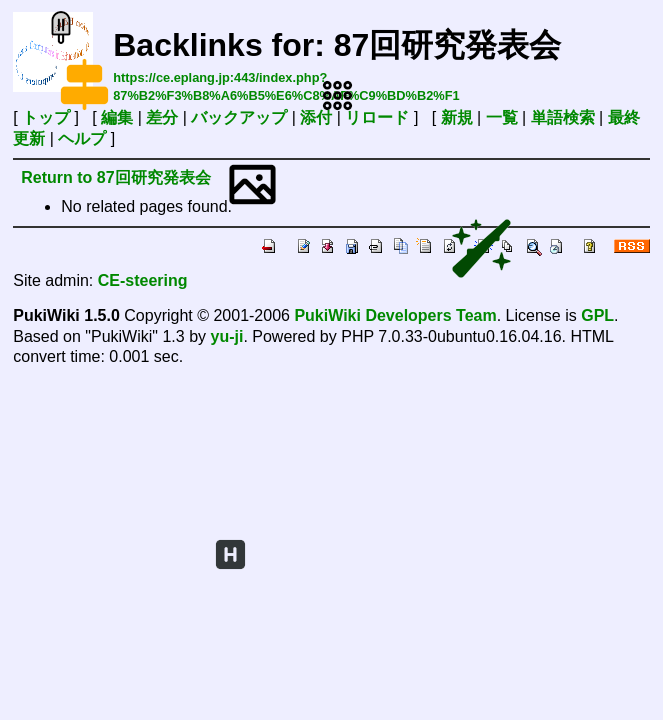 The image size is (663, 720). Describe the element at coordinates (230, 554) in the screenshot. I see `indicates a helipad or helicopter landing zone` at that location.